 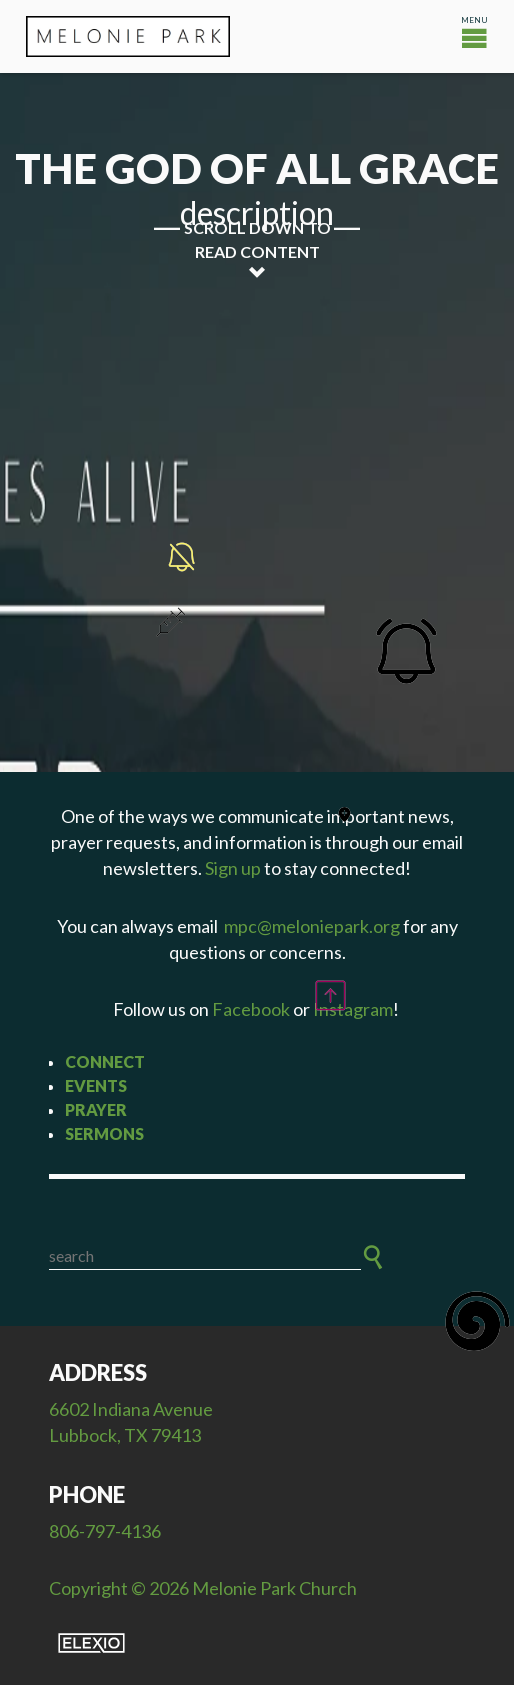 What do you see at coordinates (330, 995) in the screenshot?
I see `upload a file or document` at bounding box center [330, 995].